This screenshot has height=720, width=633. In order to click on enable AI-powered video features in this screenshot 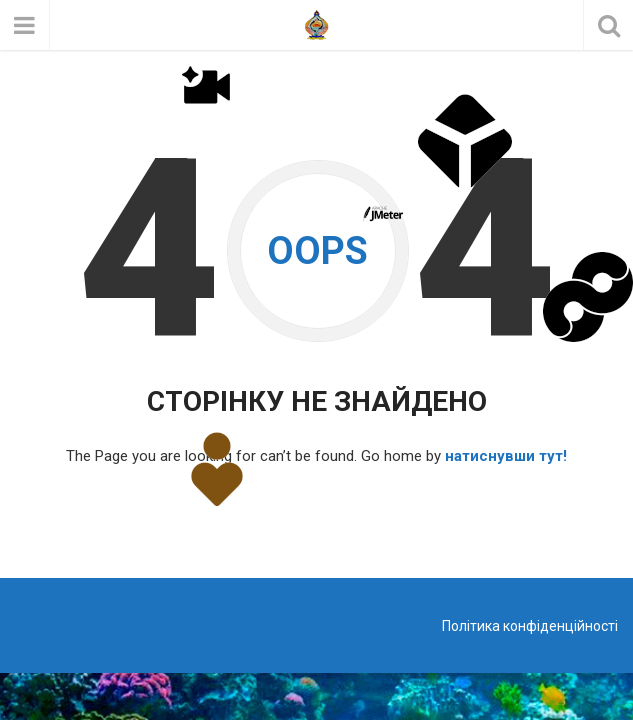, I will do `click(207, 87)`.